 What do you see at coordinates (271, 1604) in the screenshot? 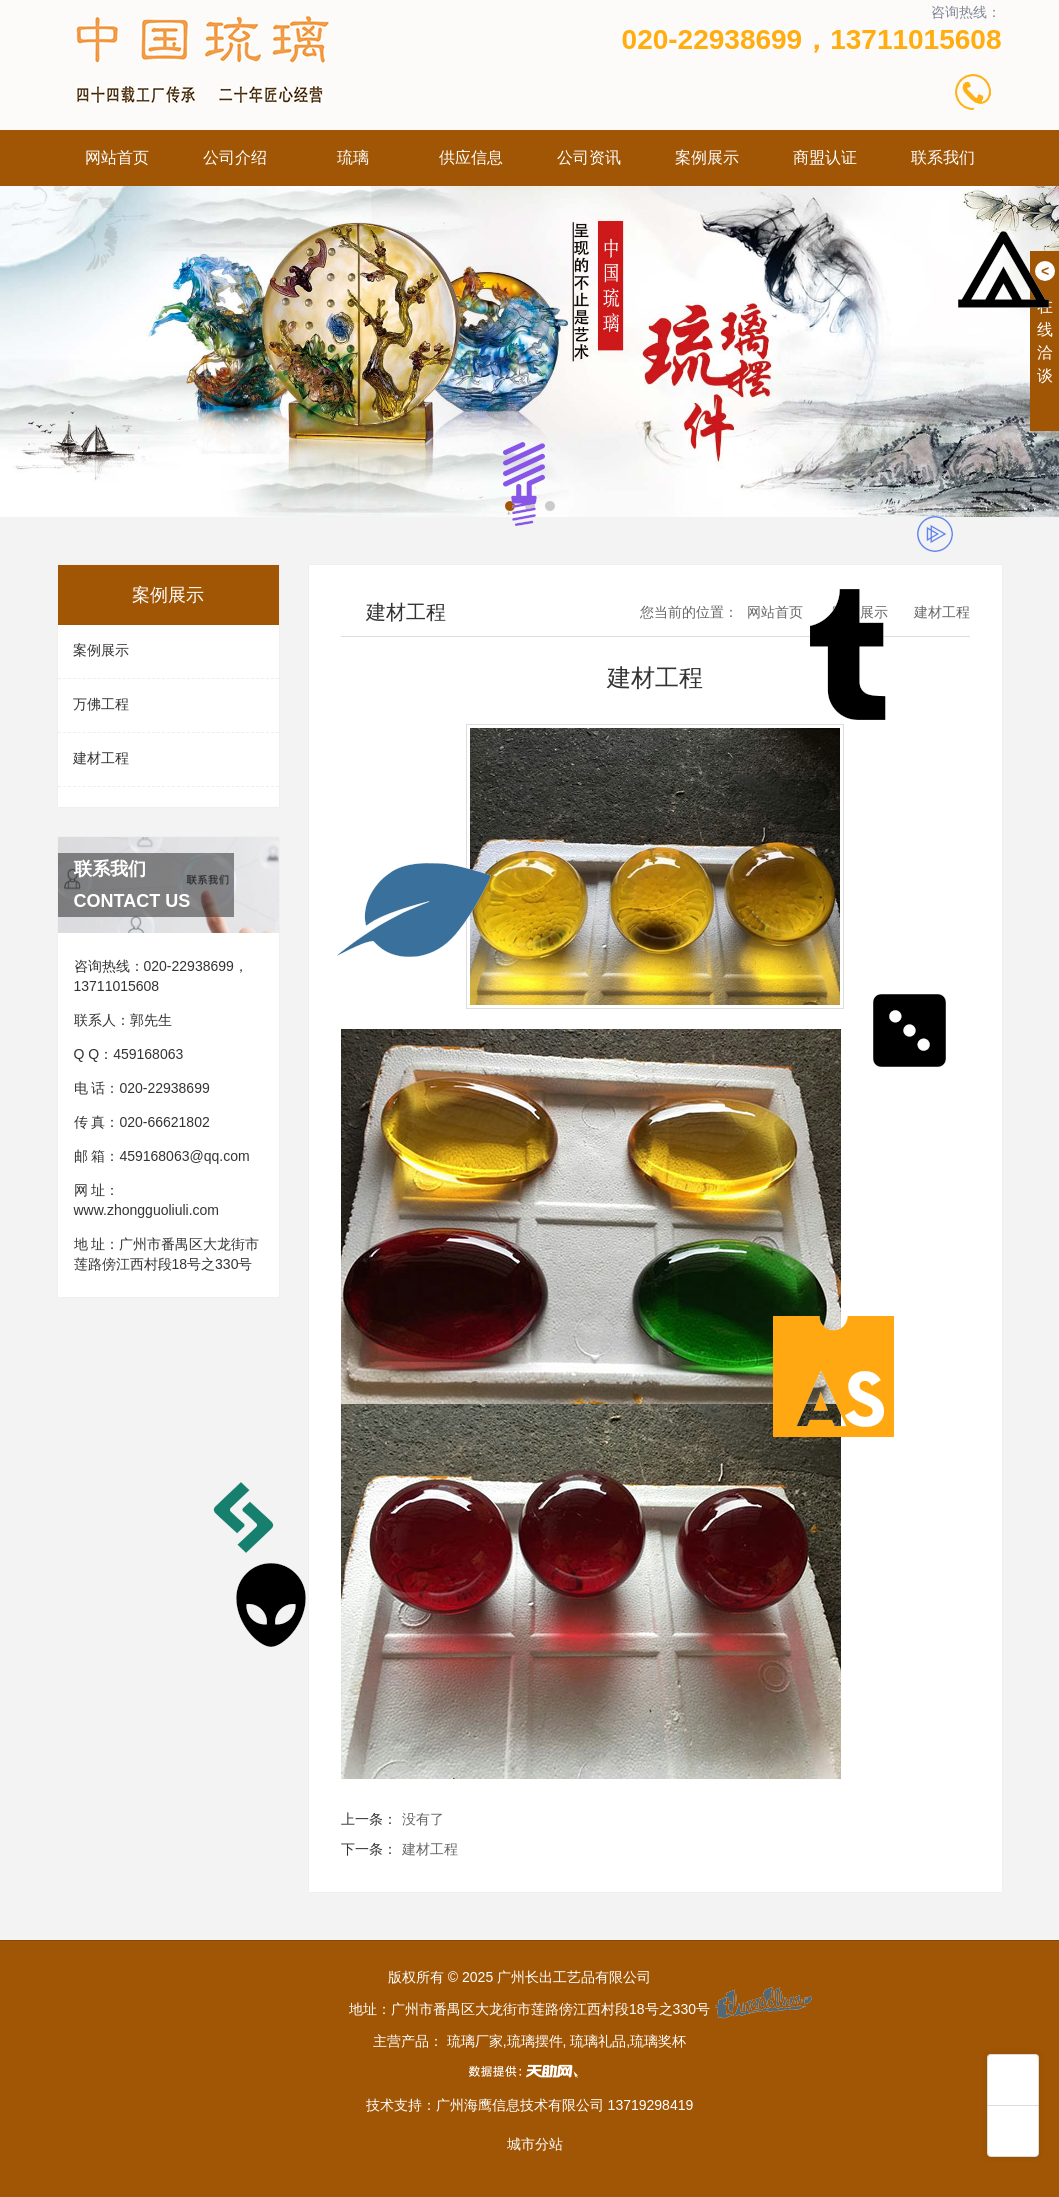
I see `extraterrestrial or sci-fi themed content` at bounding box center [271, 1604].